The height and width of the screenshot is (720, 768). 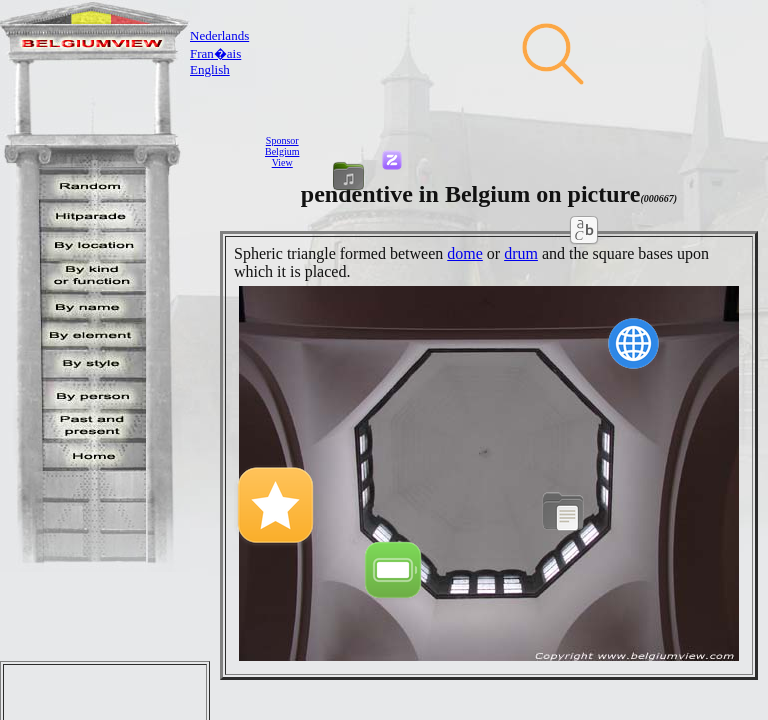 What do you see at coordinates (275, 506) in the screenshot?
I see `view featured applications` at bounding box center [275, 506].